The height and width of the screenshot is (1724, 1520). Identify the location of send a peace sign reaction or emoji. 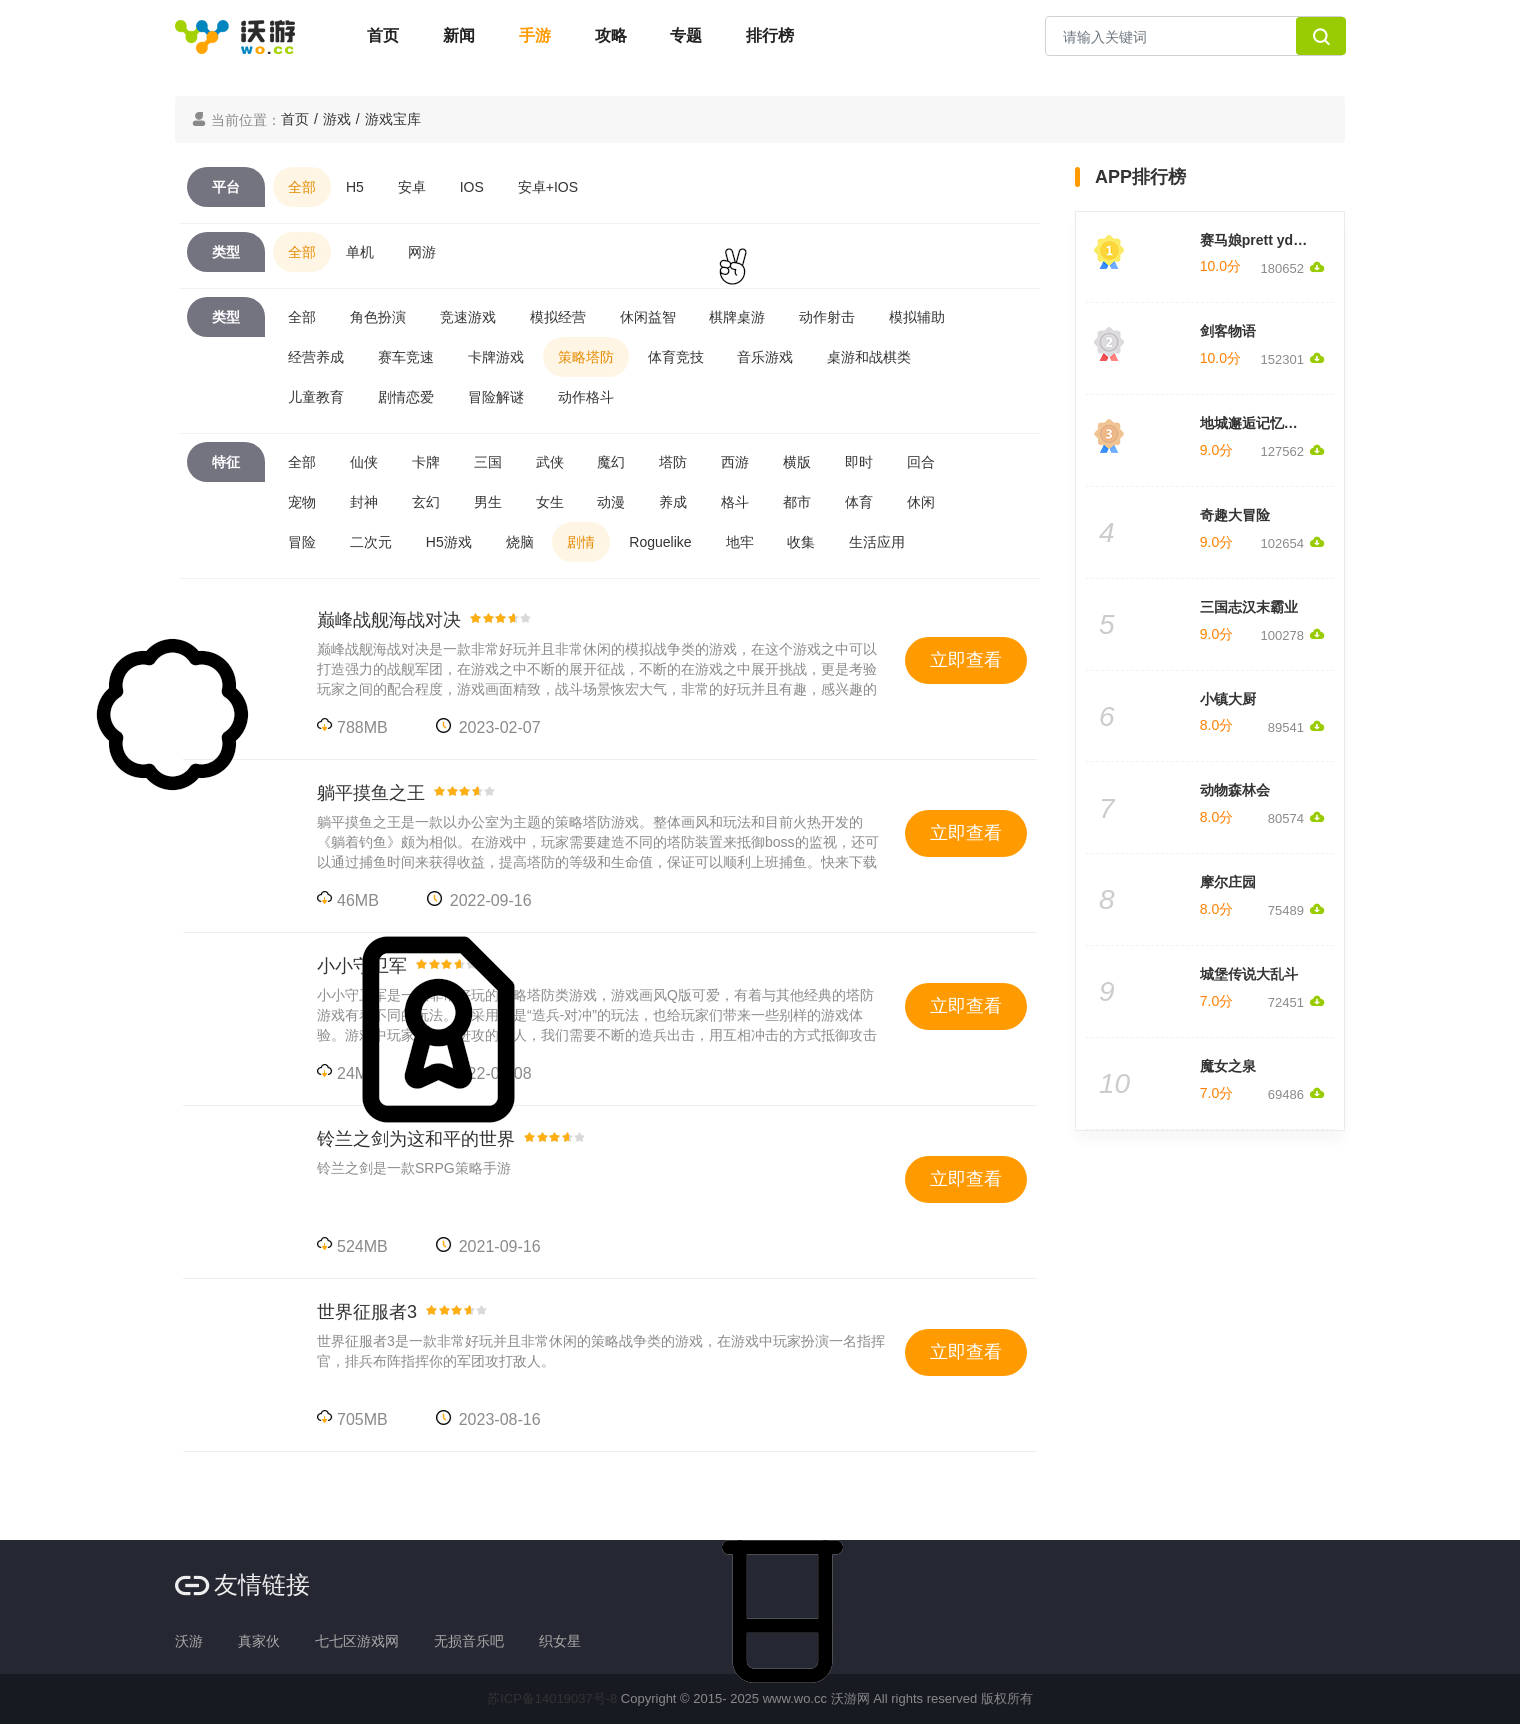
(732, 266).